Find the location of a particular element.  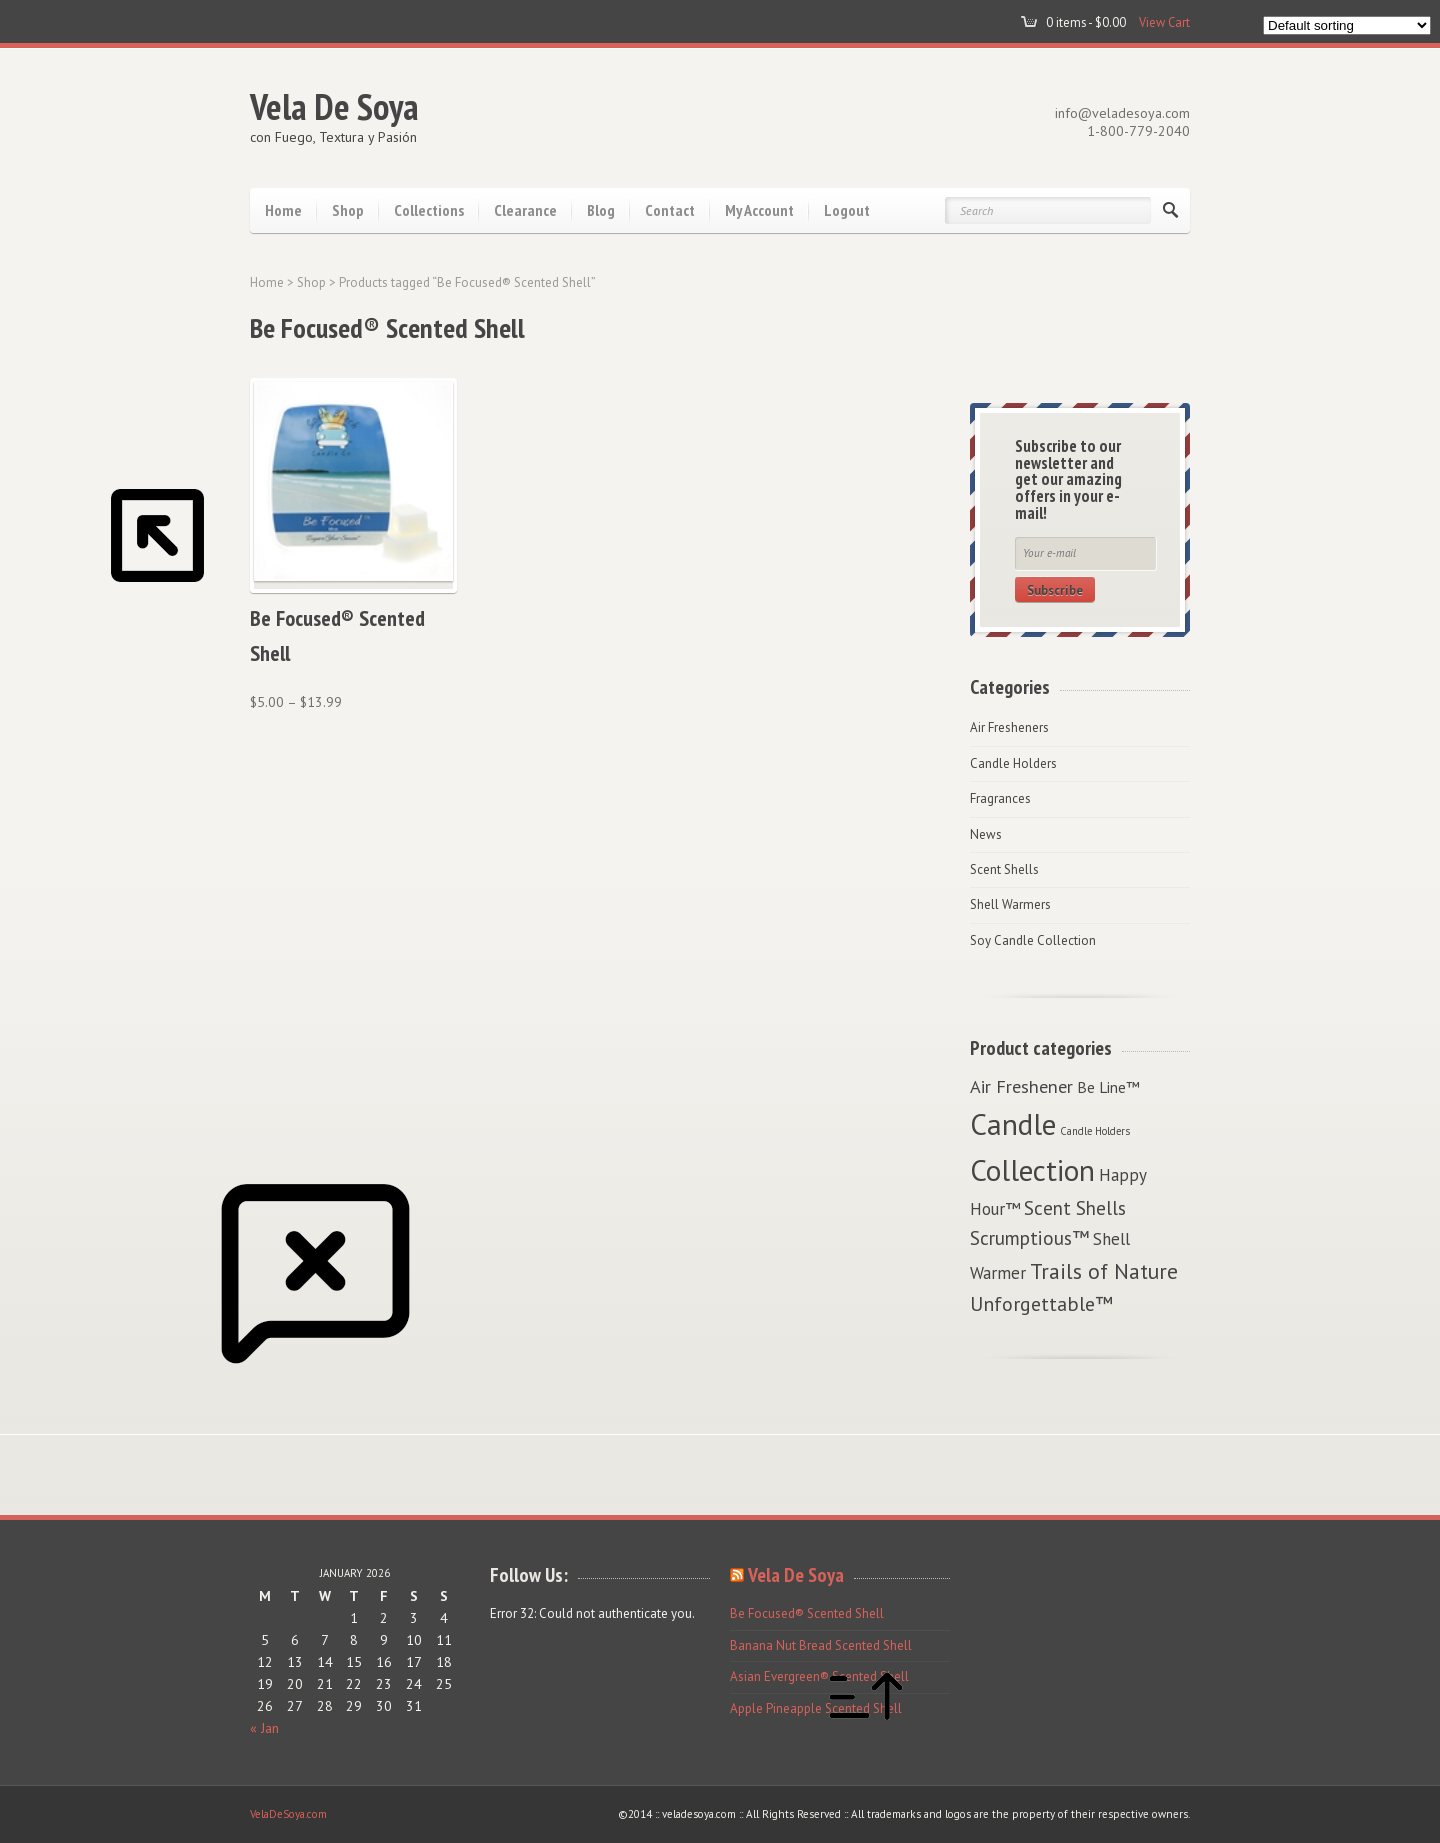

sort items in ascending order is located at coordinates (866, 1698).